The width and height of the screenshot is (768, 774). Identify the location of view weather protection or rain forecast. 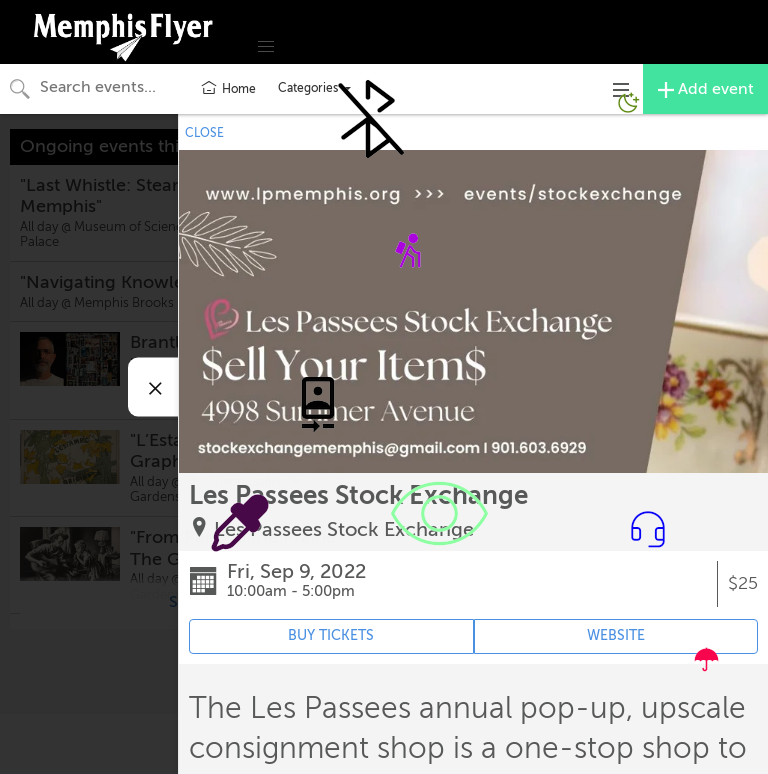
(706, 659).